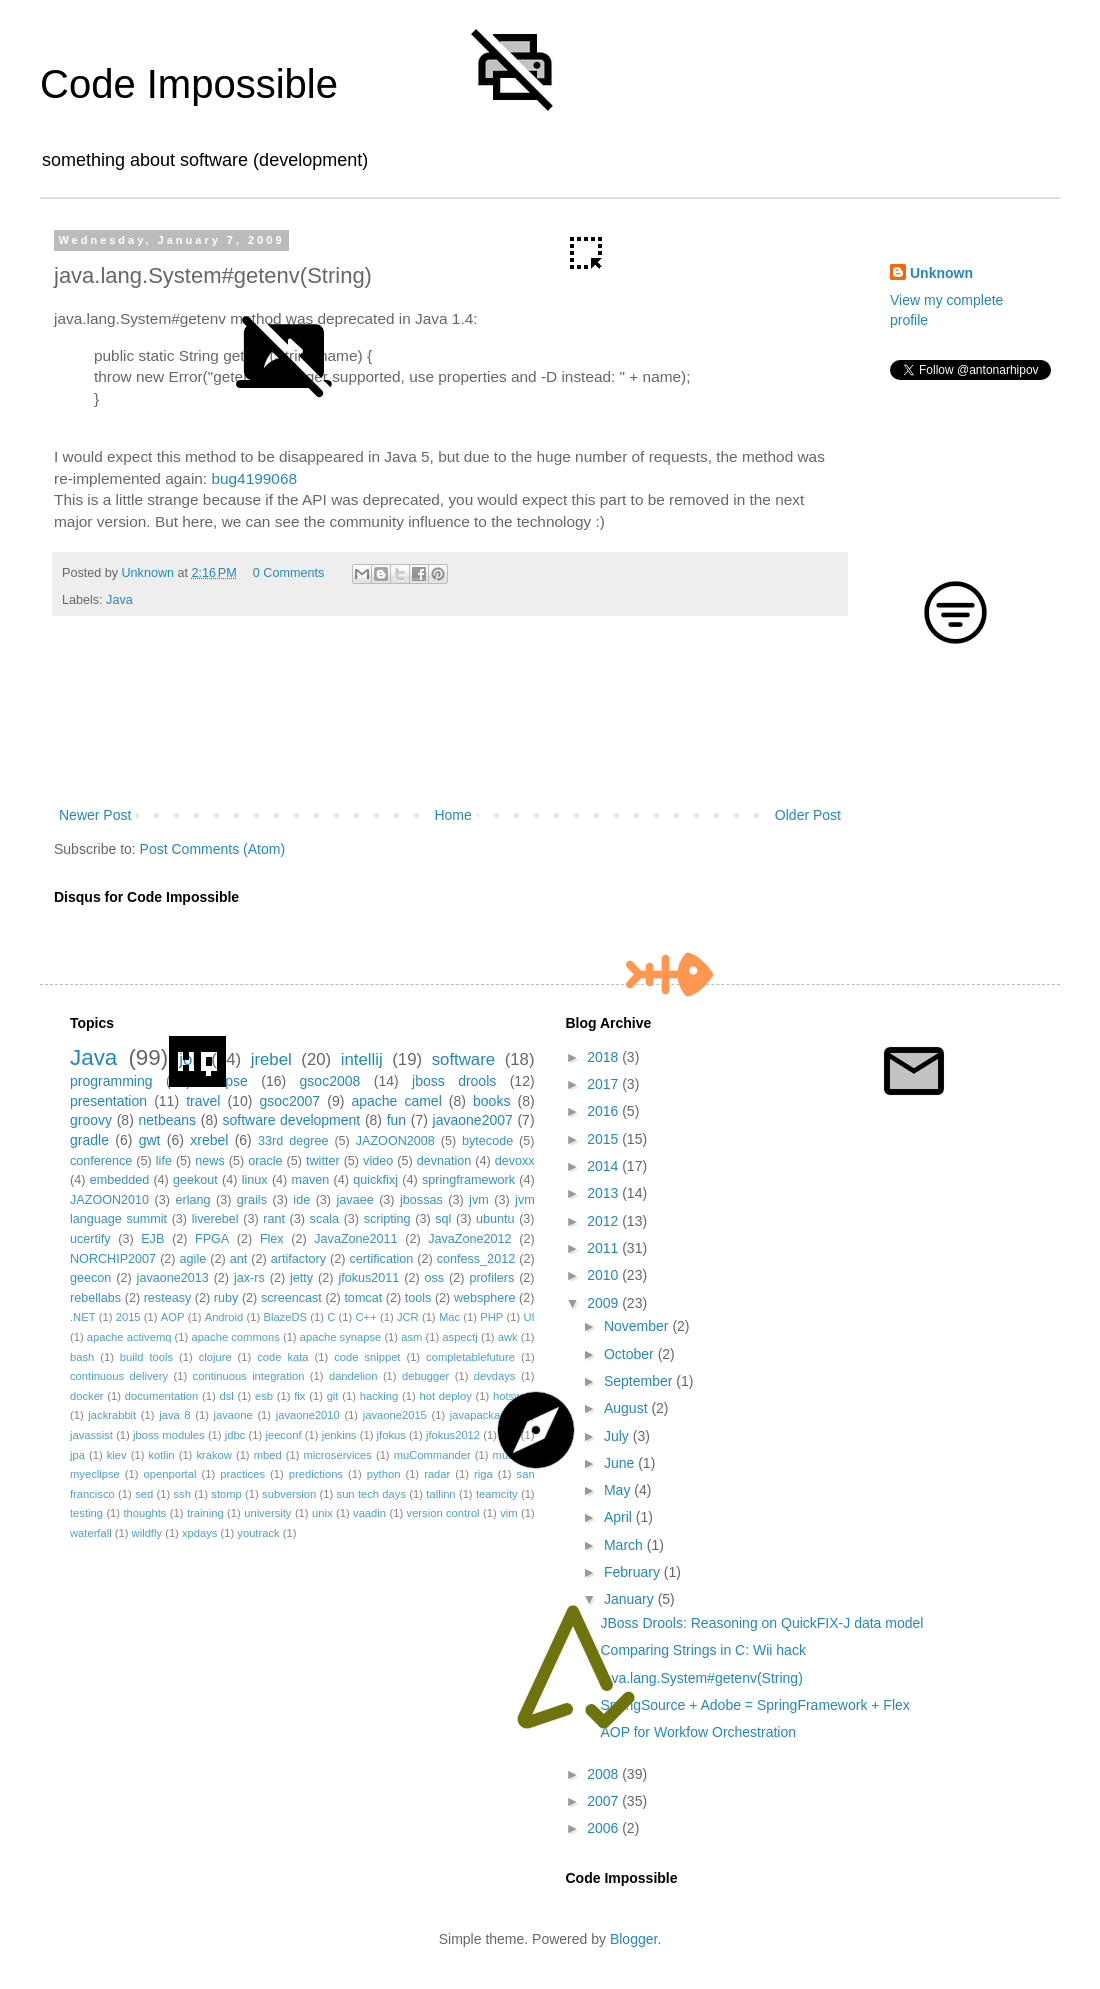 The width and height of the screenshot is (1100, 1989). I want to click on indicates empty state or no results found, so click(669, 974).